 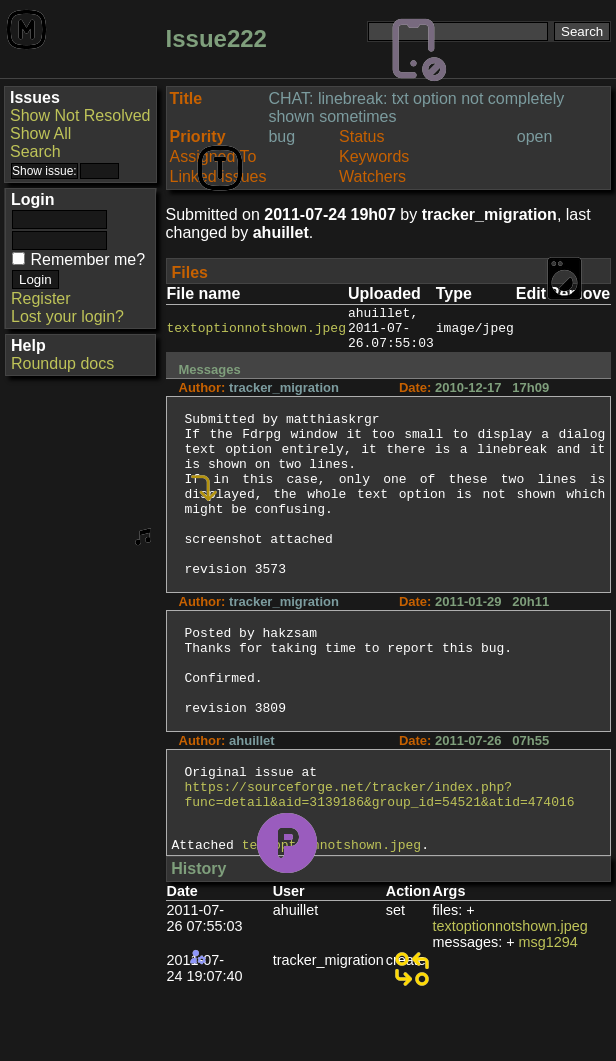 I want to click on access metro or subway transit options, so click(x=26, y=29).